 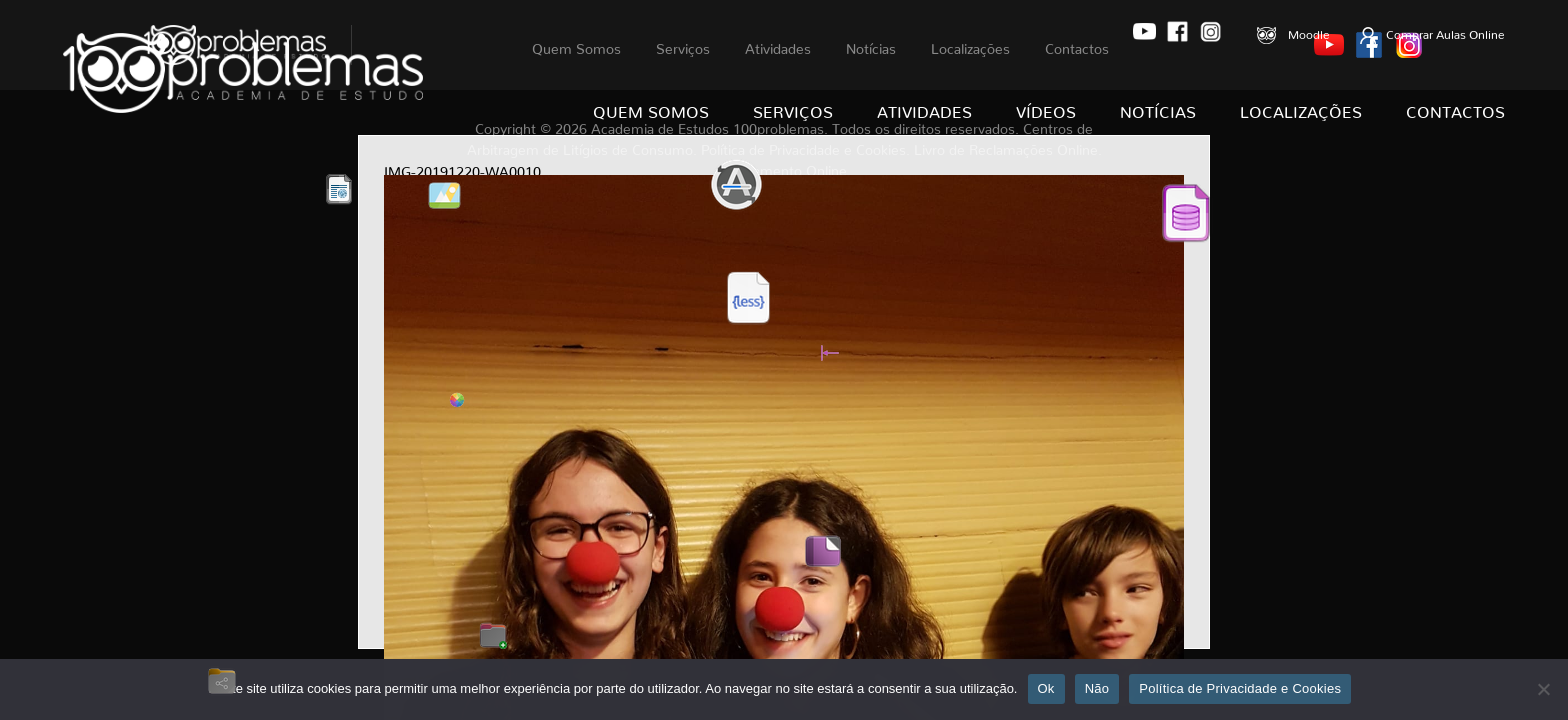 What do you see at coordinates (493, 635) in the screenshot?
I see `create a new folder` at bounding box center [493, 635].